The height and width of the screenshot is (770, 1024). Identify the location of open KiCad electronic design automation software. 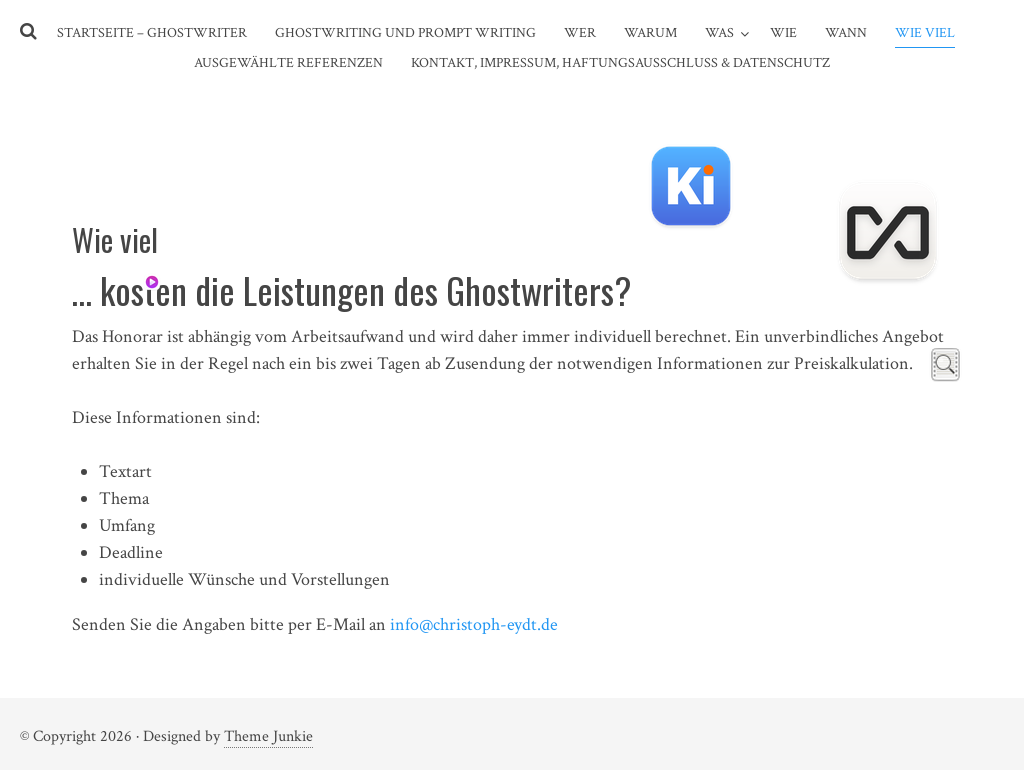
(691, 186).